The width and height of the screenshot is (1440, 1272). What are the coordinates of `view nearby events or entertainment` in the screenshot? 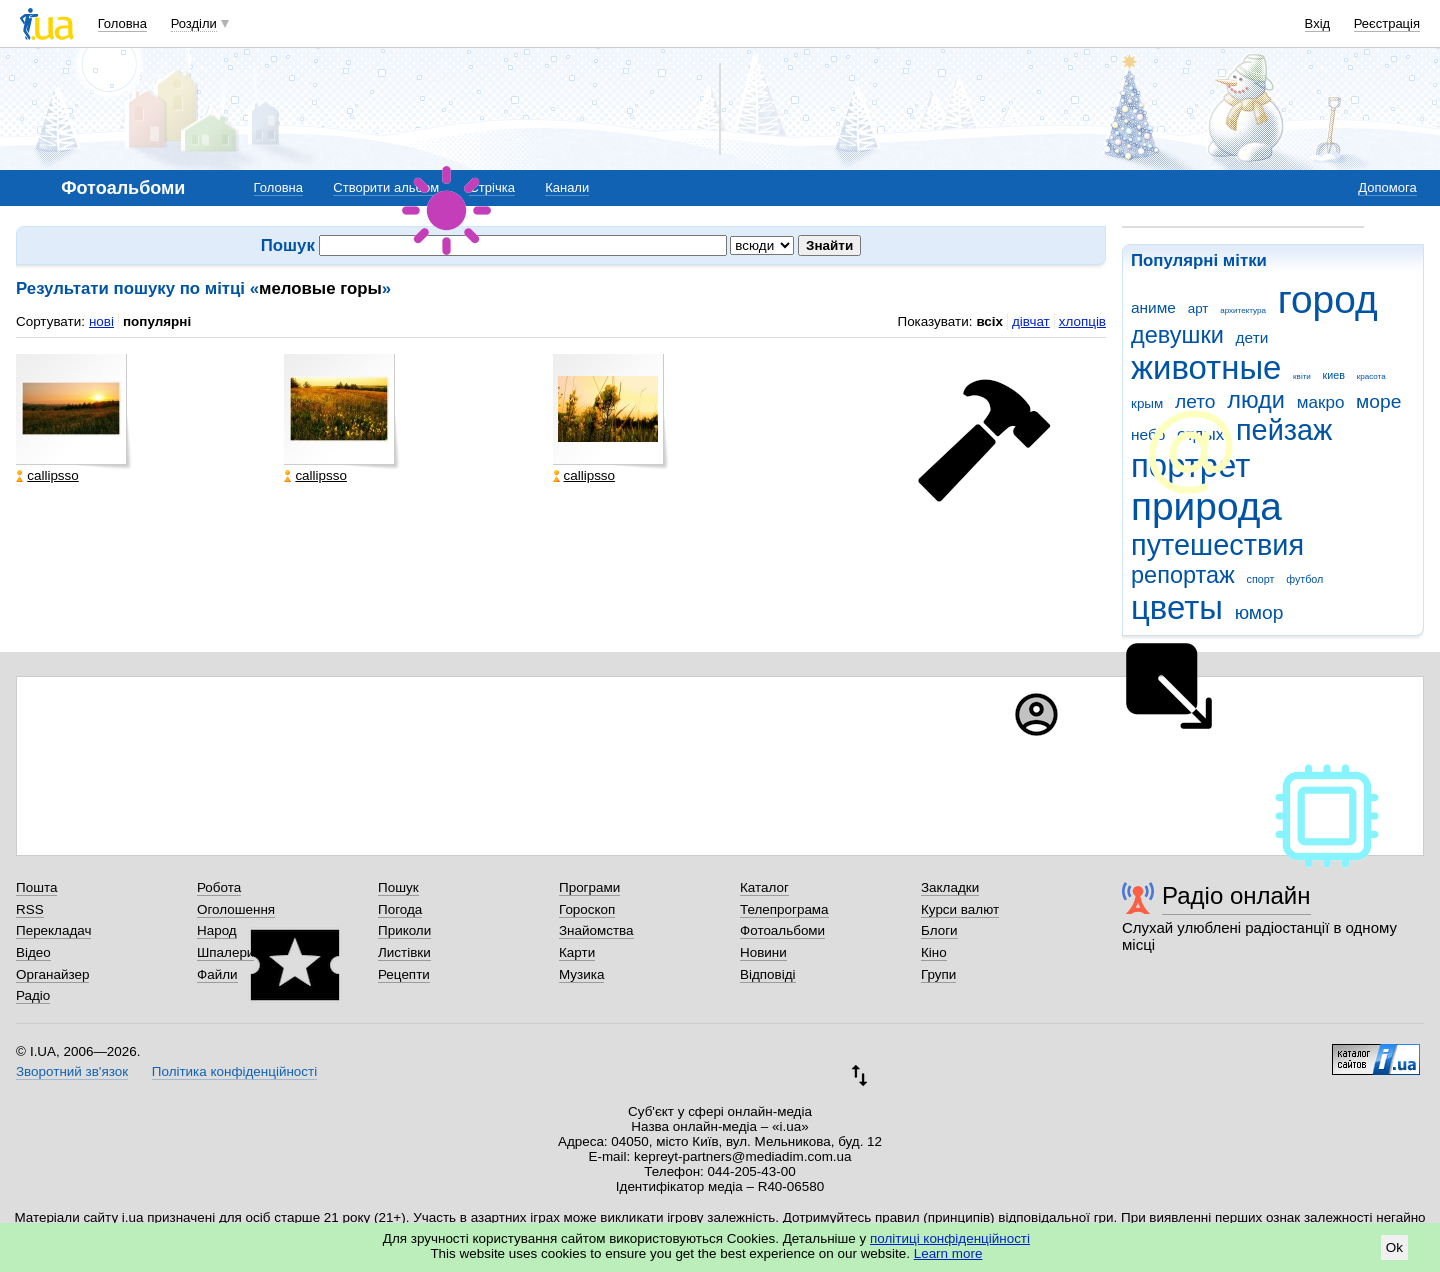 It's located at (295, 965).